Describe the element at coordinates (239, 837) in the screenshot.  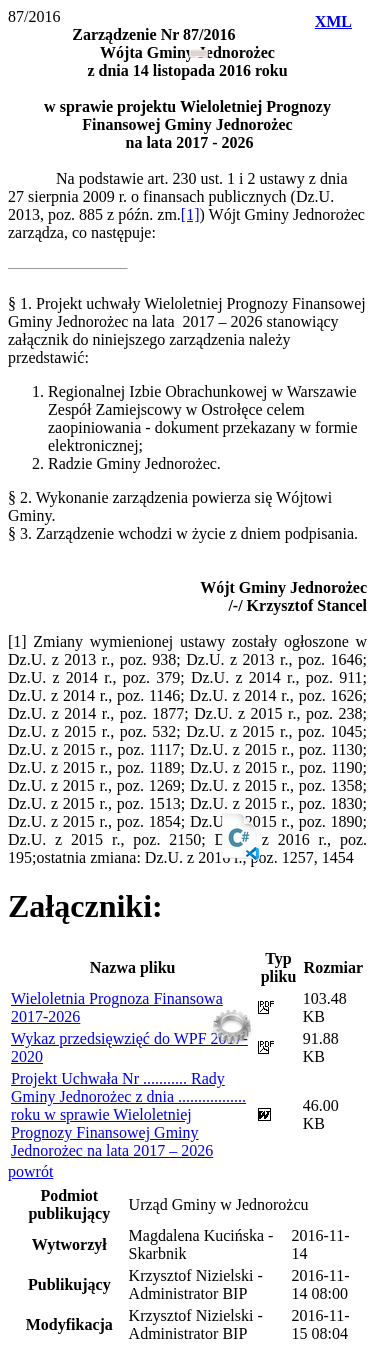
I see `open a C# source code file` at that location.